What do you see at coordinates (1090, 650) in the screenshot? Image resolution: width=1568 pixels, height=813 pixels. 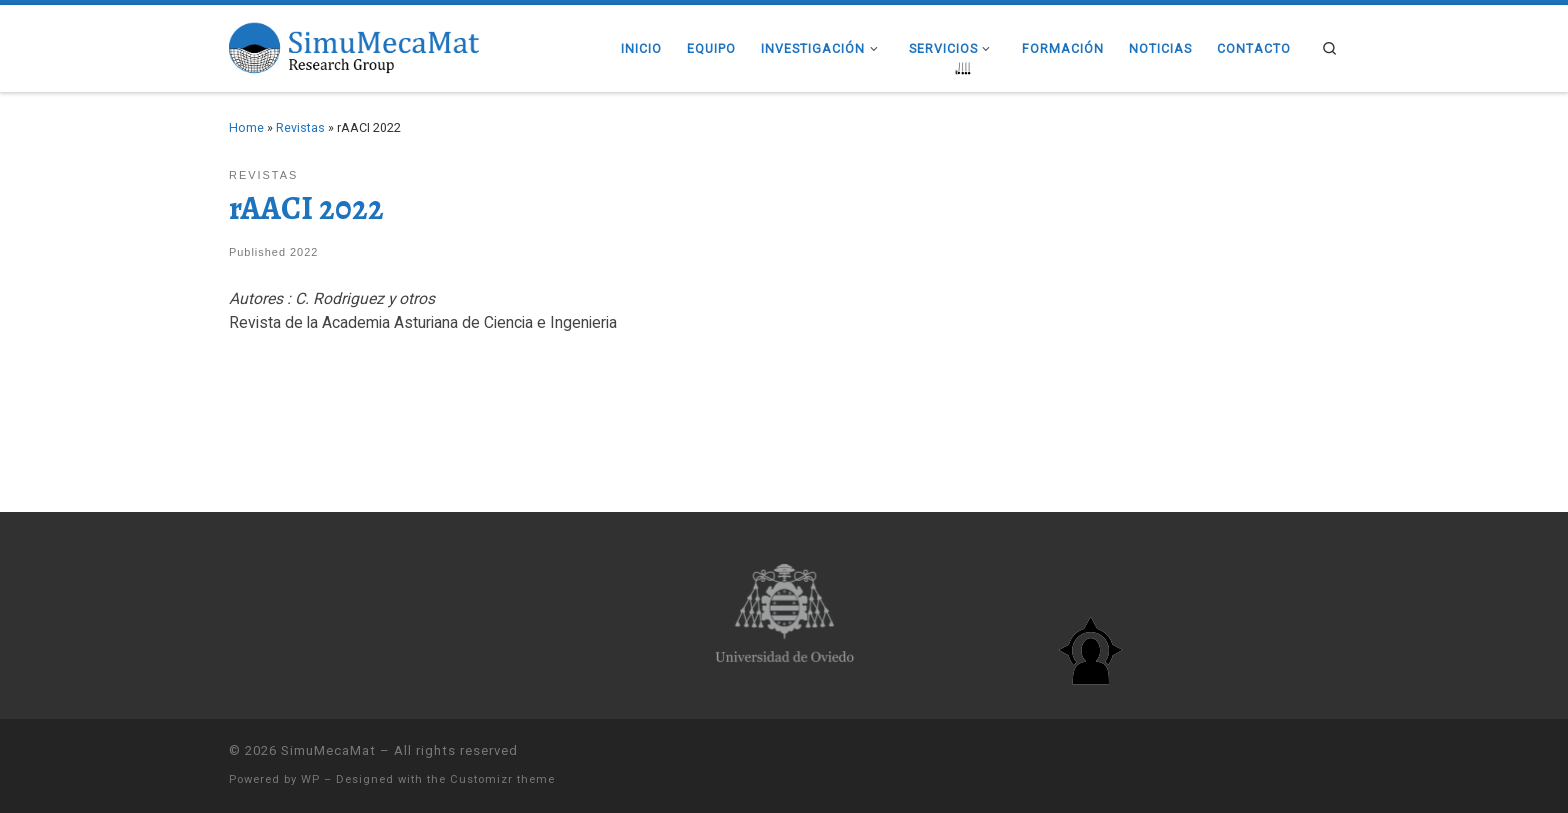 I see `indicates a holy or divine character class` at bounding box center [1090, 650].